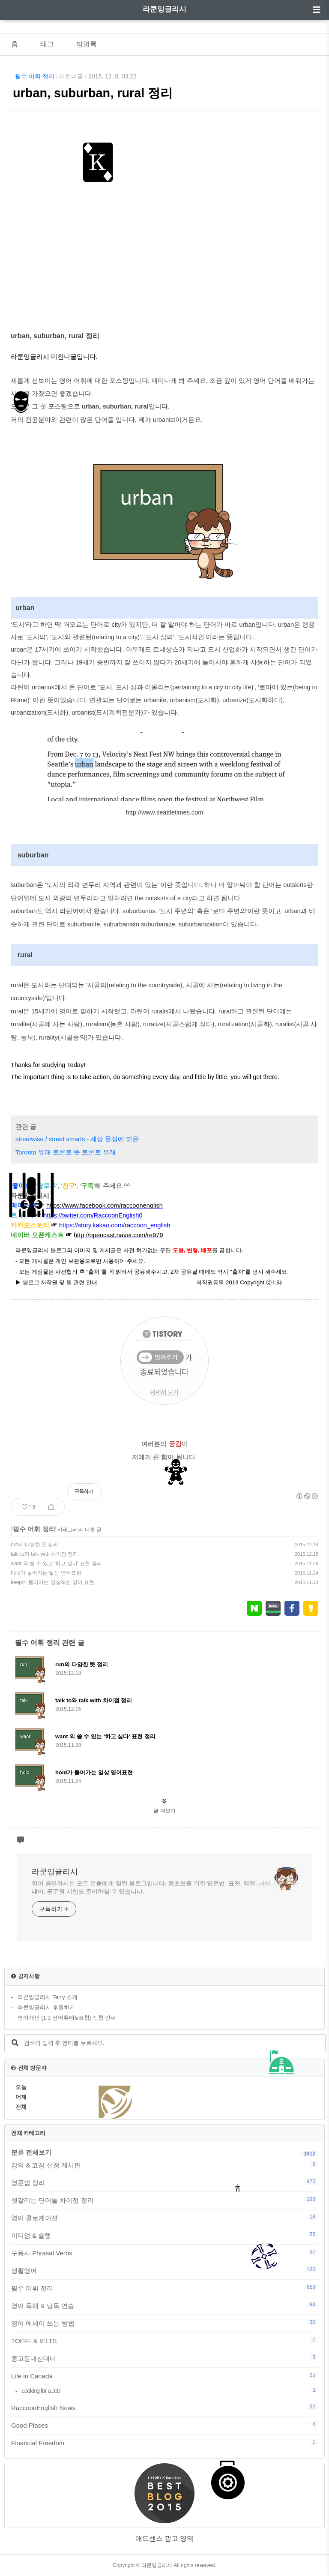 This screenshot has height=2576, width=329. What do you see at coordinates (21, 402) in the screenshot?
I see `select balaclava or ski mask headgear` at bounding box center [21, 402].